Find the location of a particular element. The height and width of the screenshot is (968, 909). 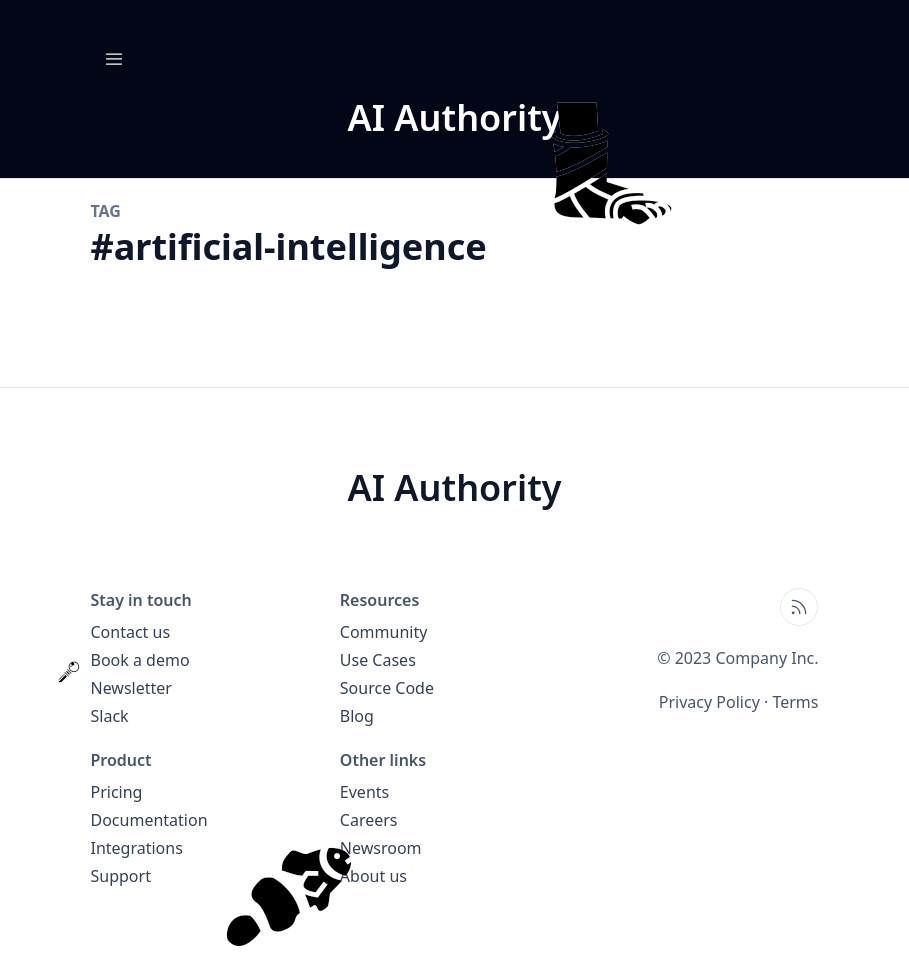

cast a spell or use magic ability is located at coordinates (70, 671).